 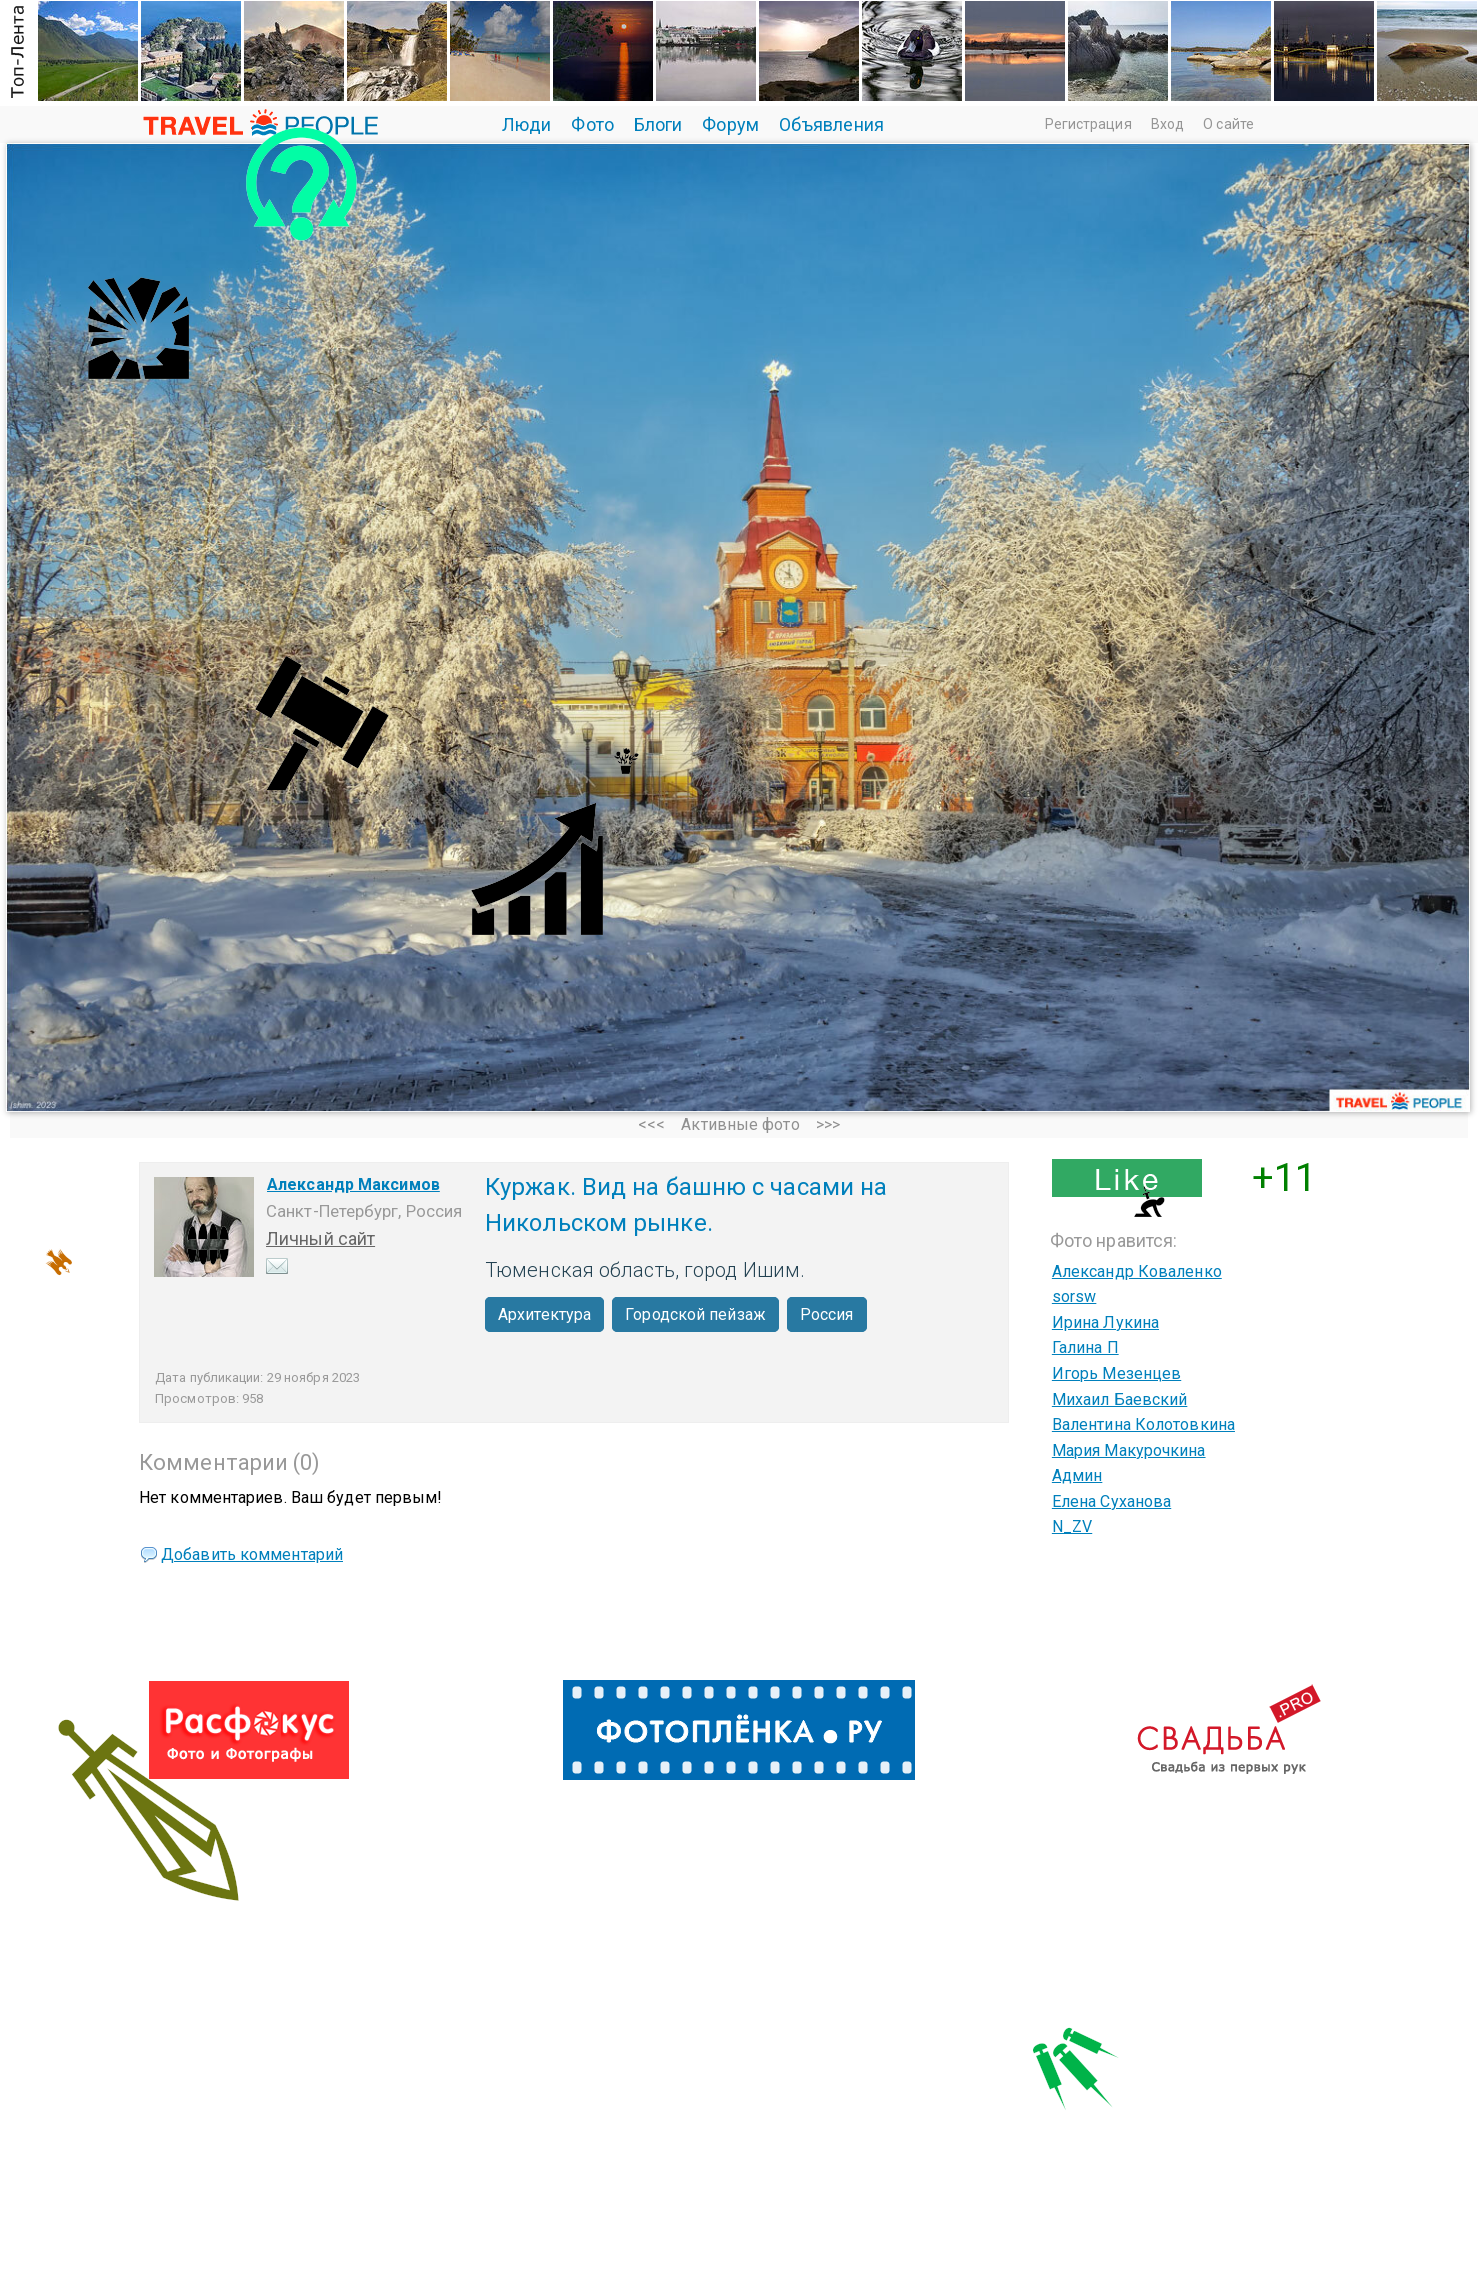 What do you see at coordinates (301, 184) in the screenshot?
I see `indicates unknown or uncertain status` at bounding box center [301, 184].